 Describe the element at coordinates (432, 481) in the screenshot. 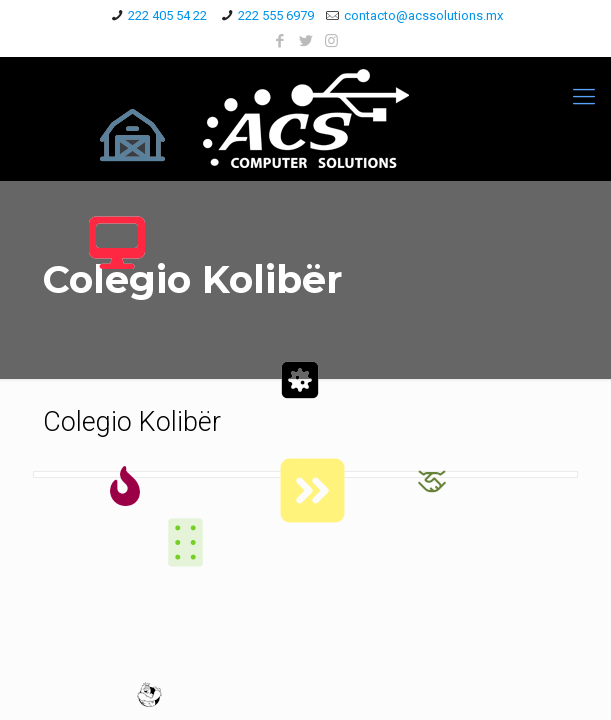

I see `indicates a partnership or collaboration` at that location.